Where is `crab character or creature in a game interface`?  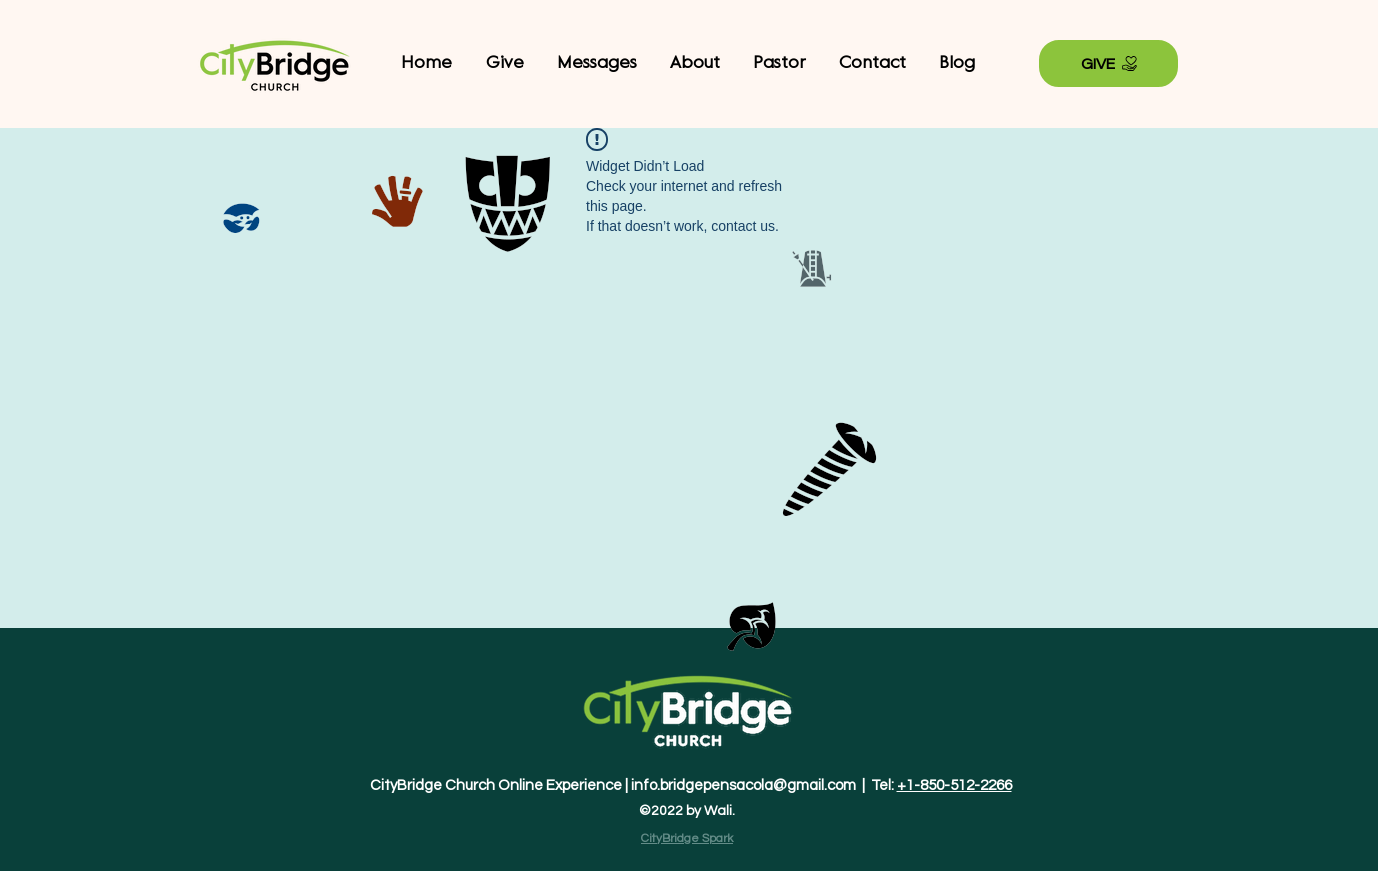
crab character or creature in a game interface is located at coordinates (241, 218).